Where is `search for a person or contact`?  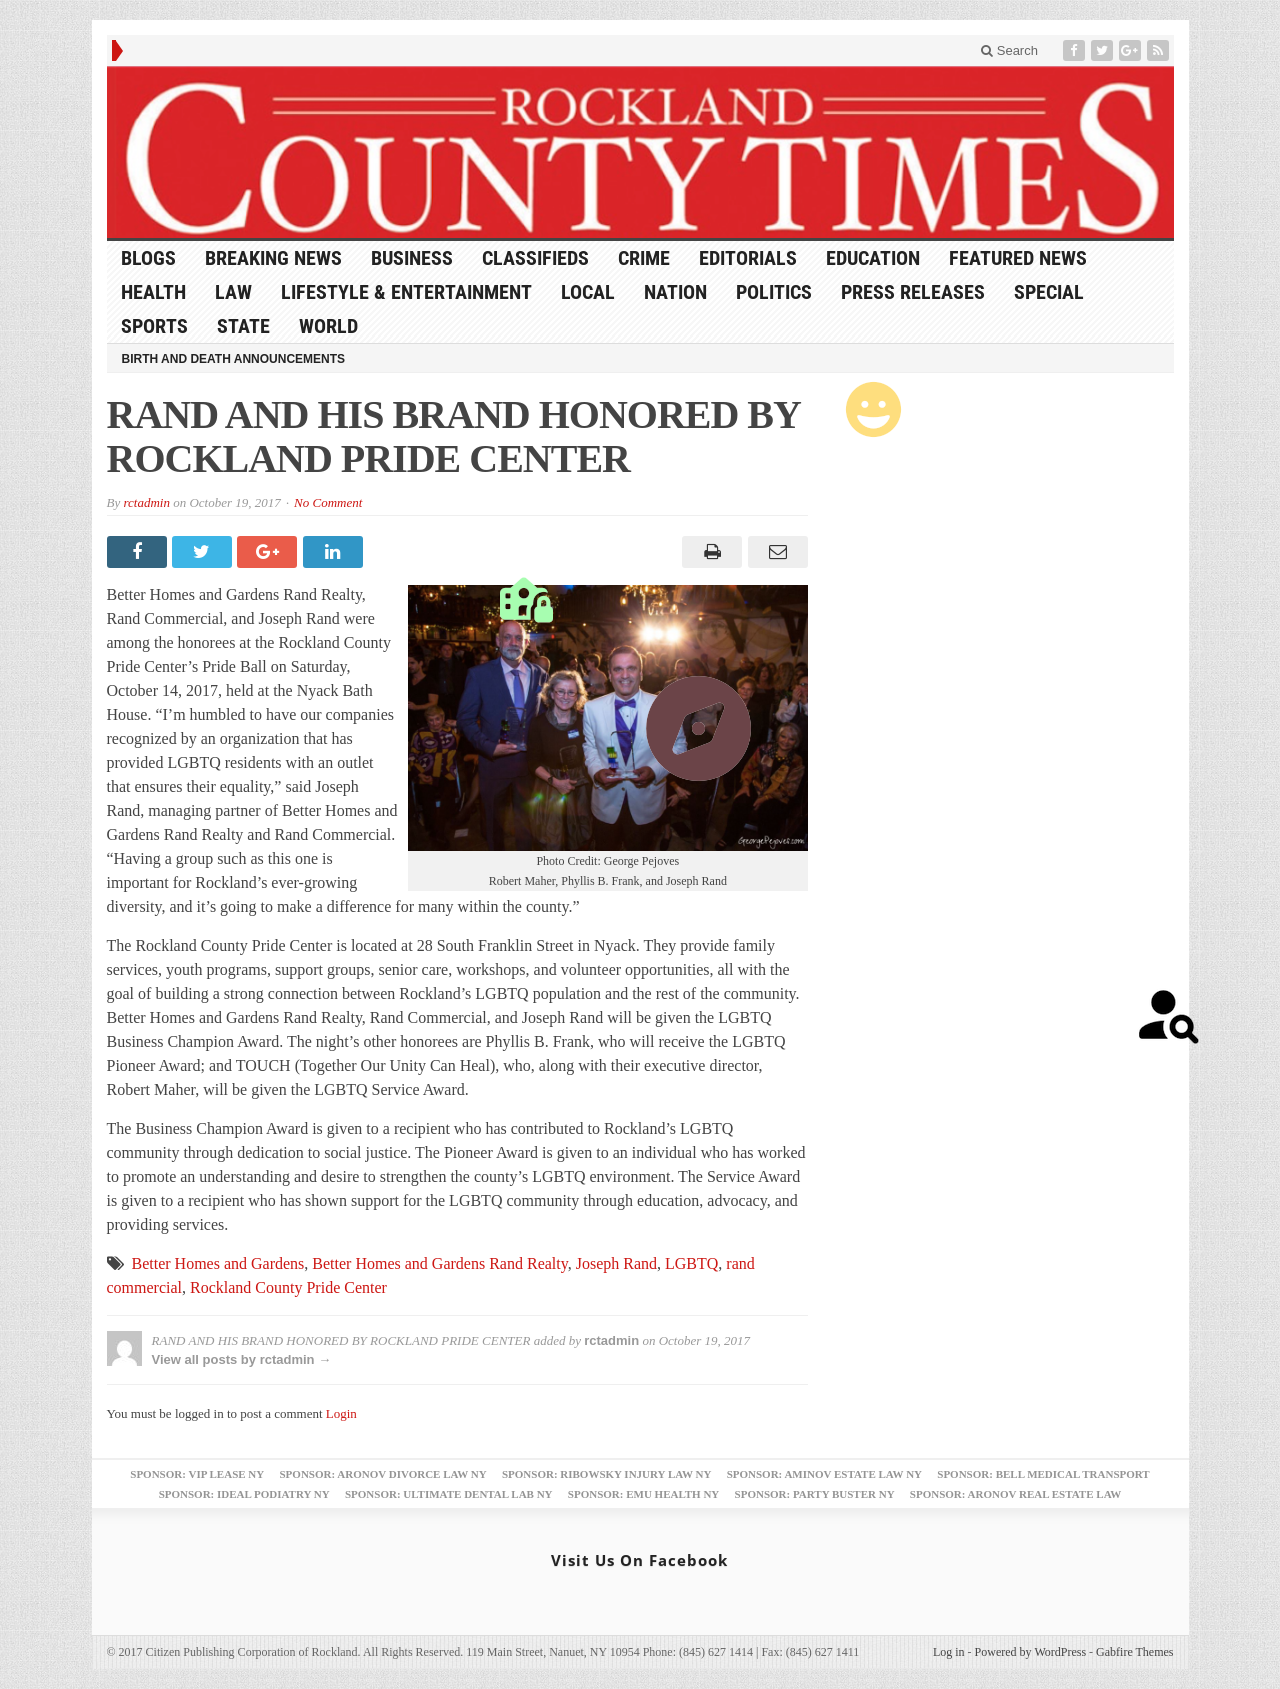
search for a person or contact is located at coordinates (1169, 1014).